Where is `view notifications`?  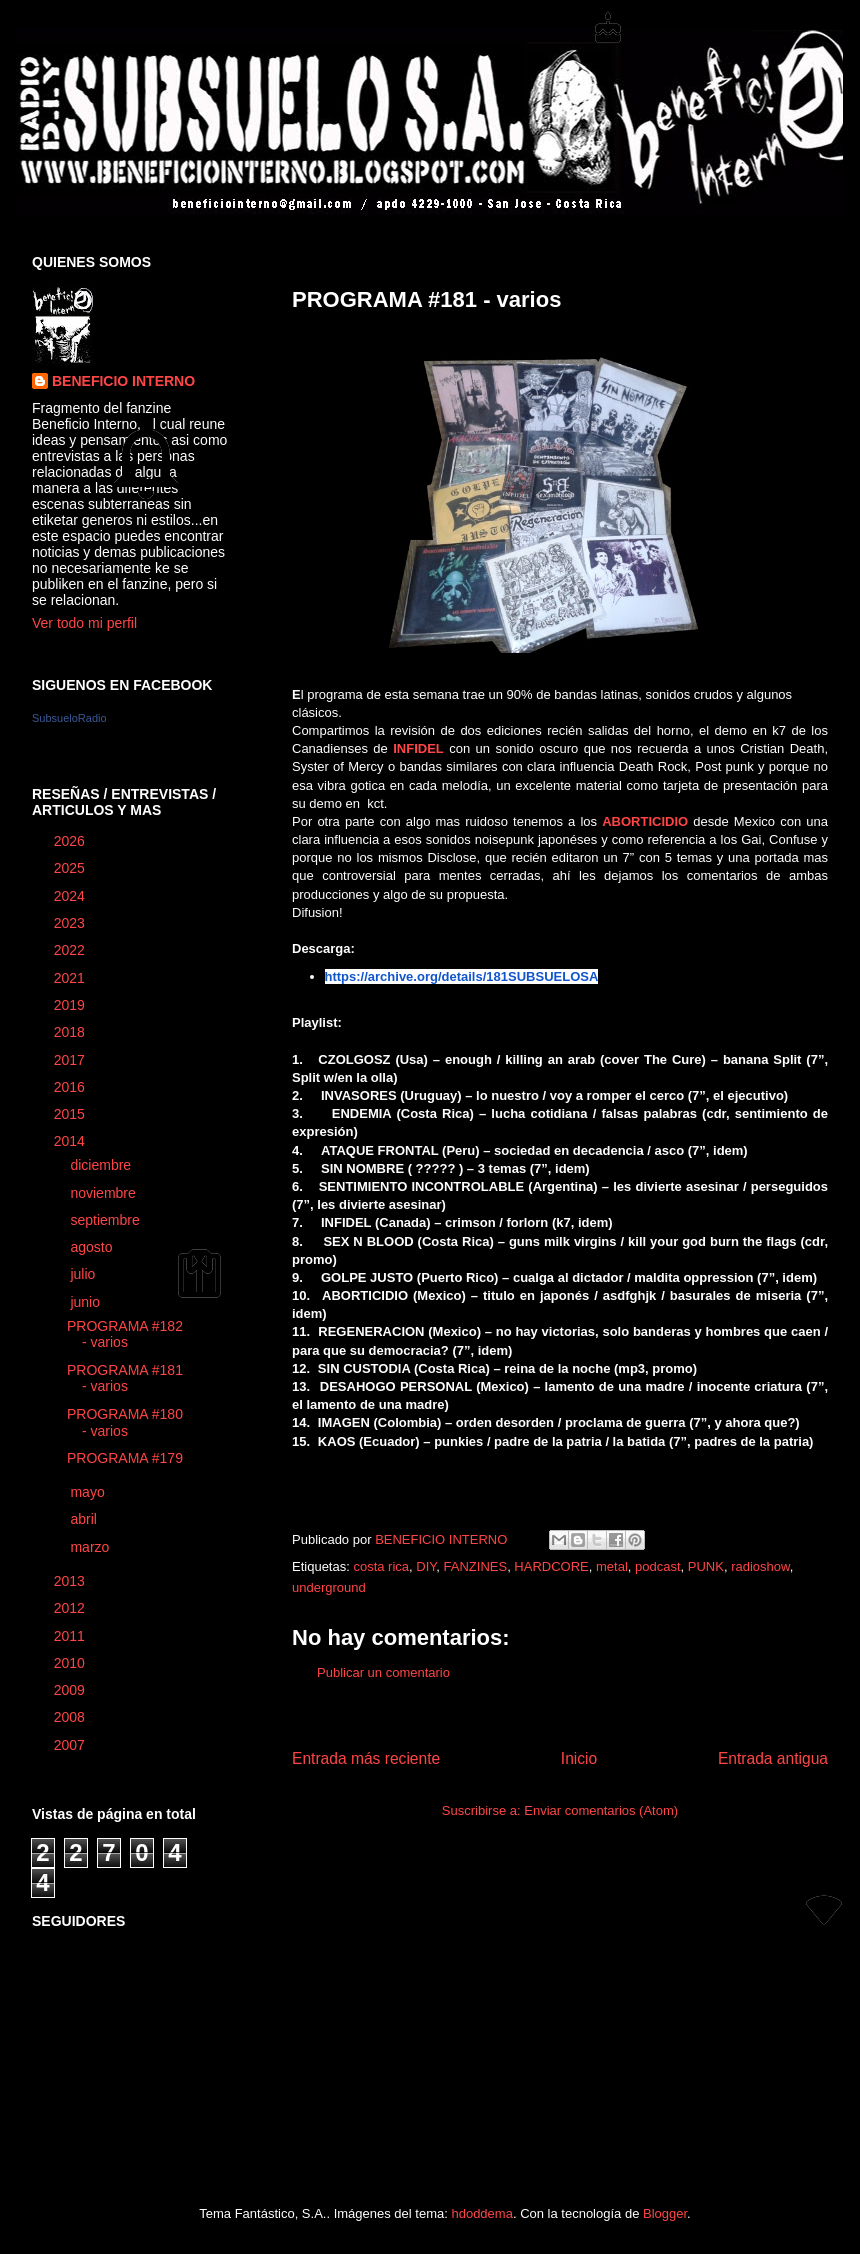 view notifications is located at coordinates (146, 459).